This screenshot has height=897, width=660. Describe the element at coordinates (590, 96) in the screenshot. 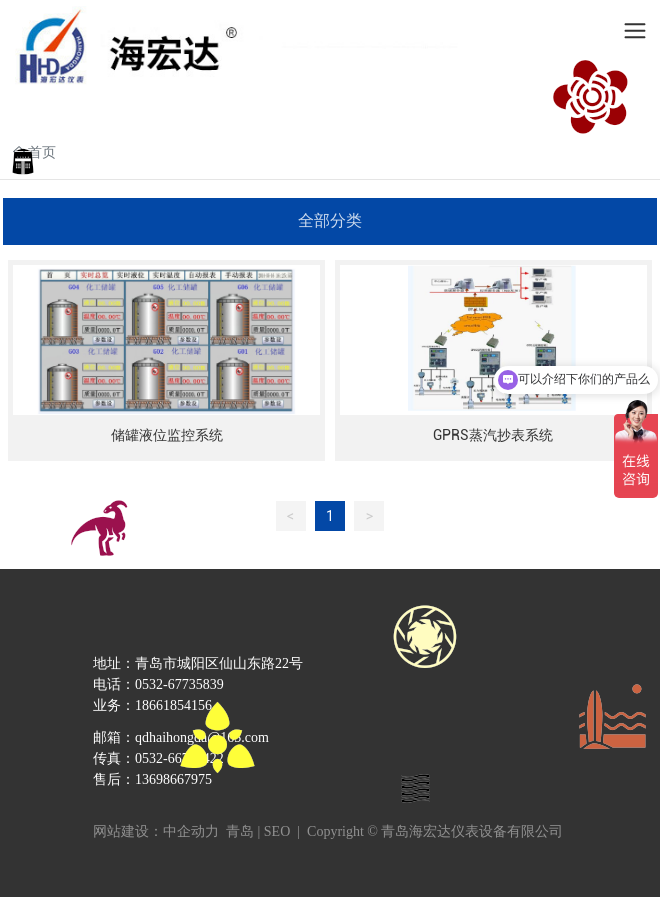

I see `indicates a worm or creature enemy type` at that location.